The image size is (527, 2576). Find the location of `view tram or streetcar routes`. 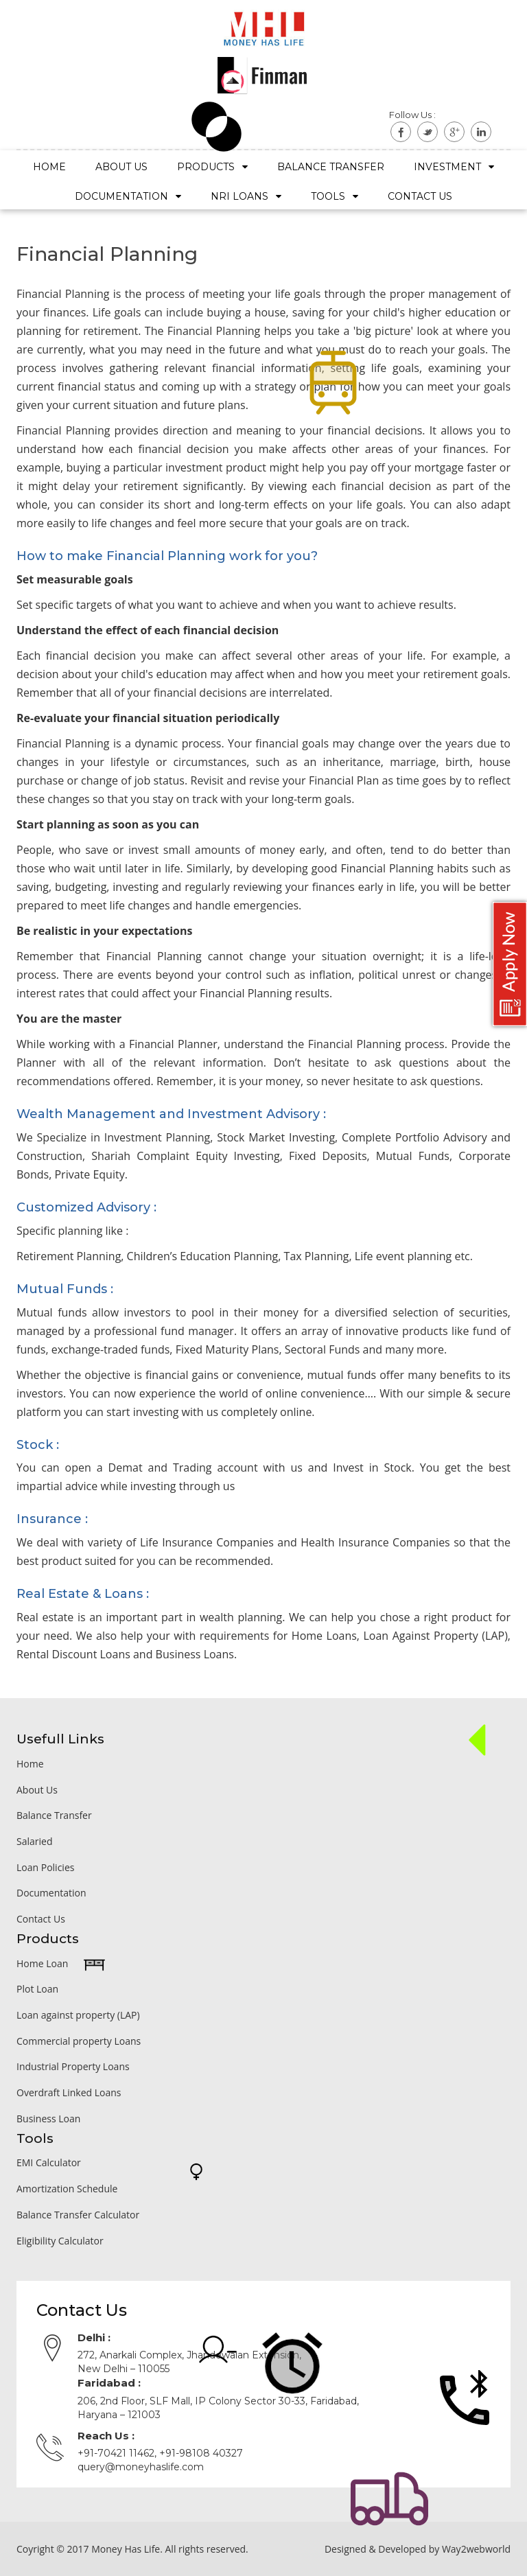

view tram or streetcar routes is located at coordinates (333, 382).